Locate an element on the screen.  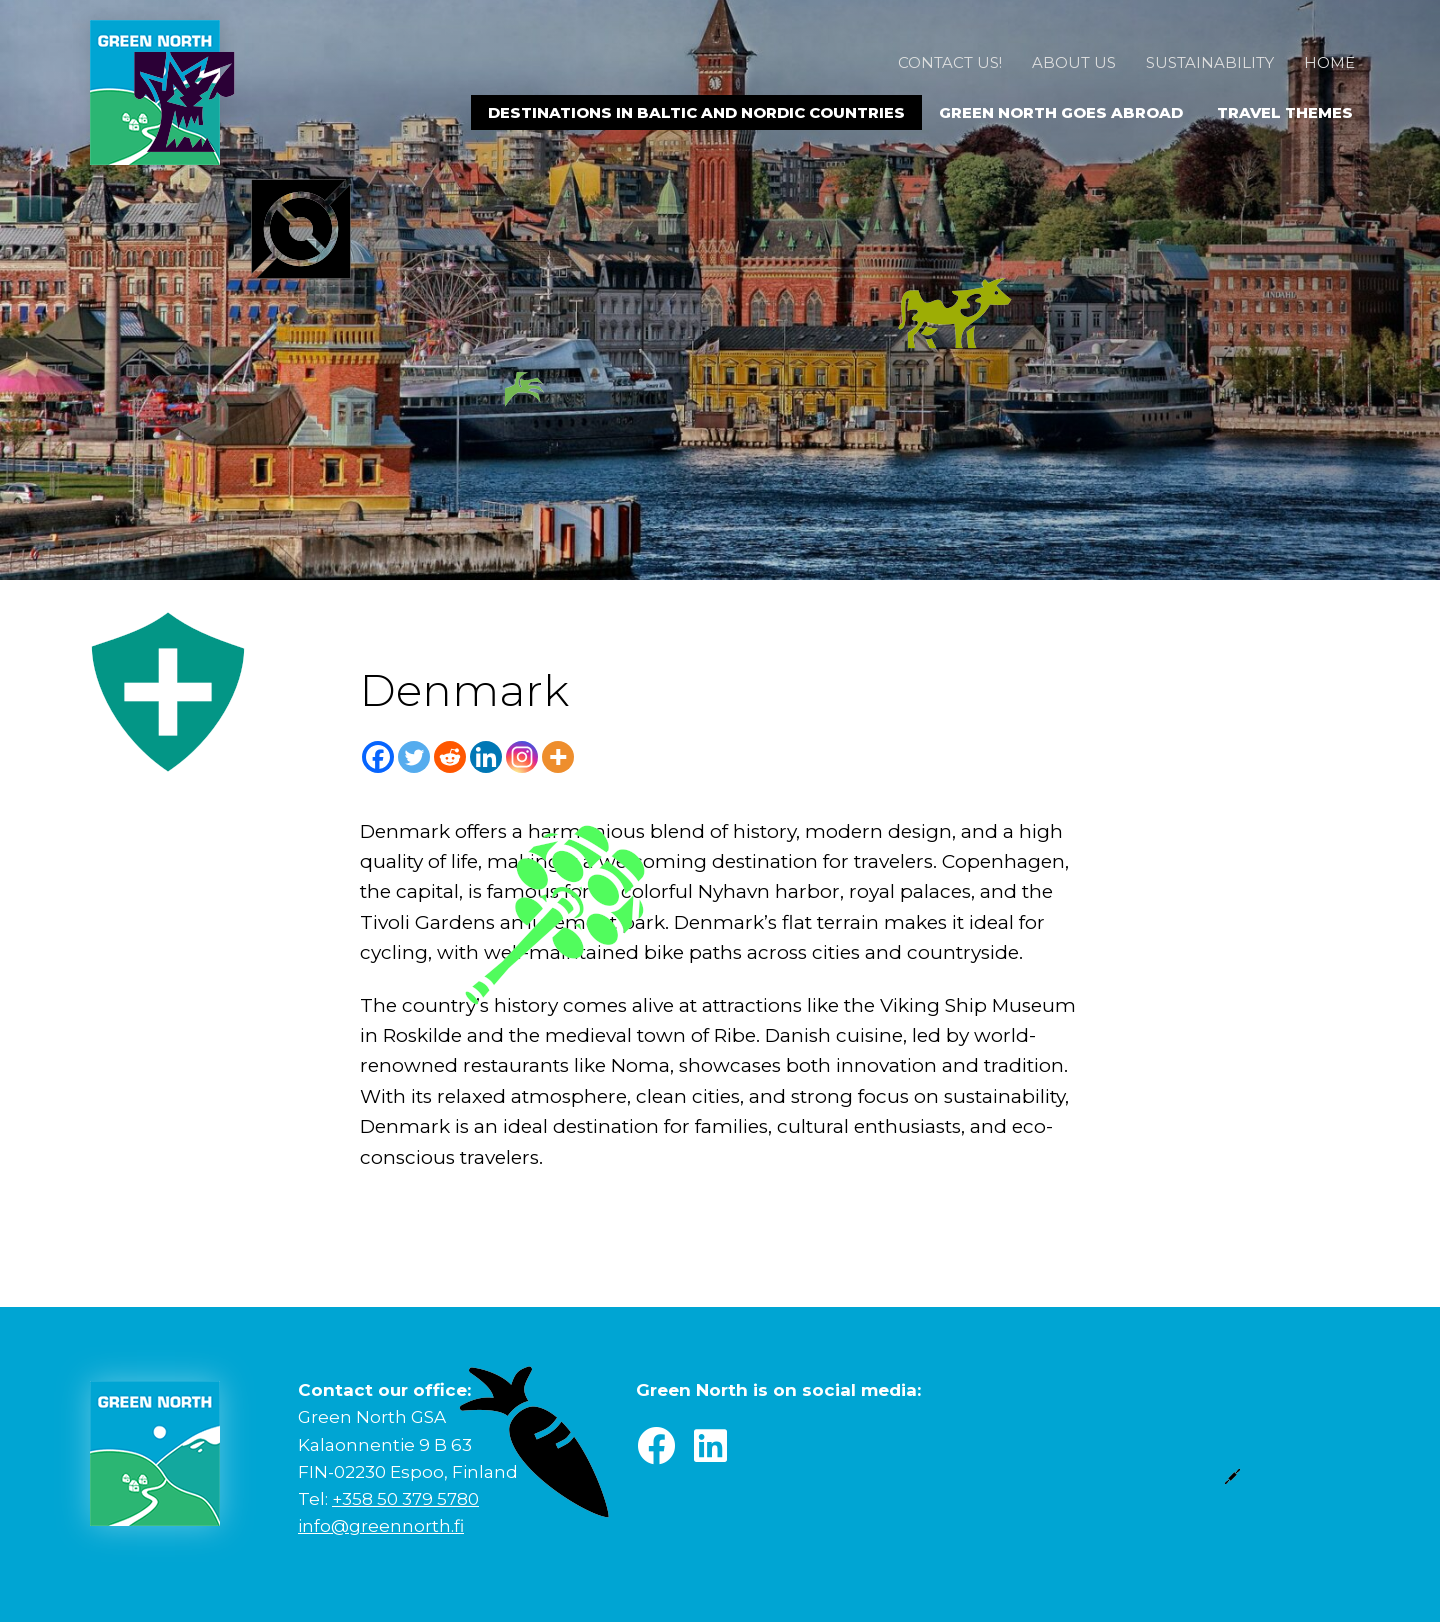
indicates vegetable or produce category is located at coordinates (538, 1444).